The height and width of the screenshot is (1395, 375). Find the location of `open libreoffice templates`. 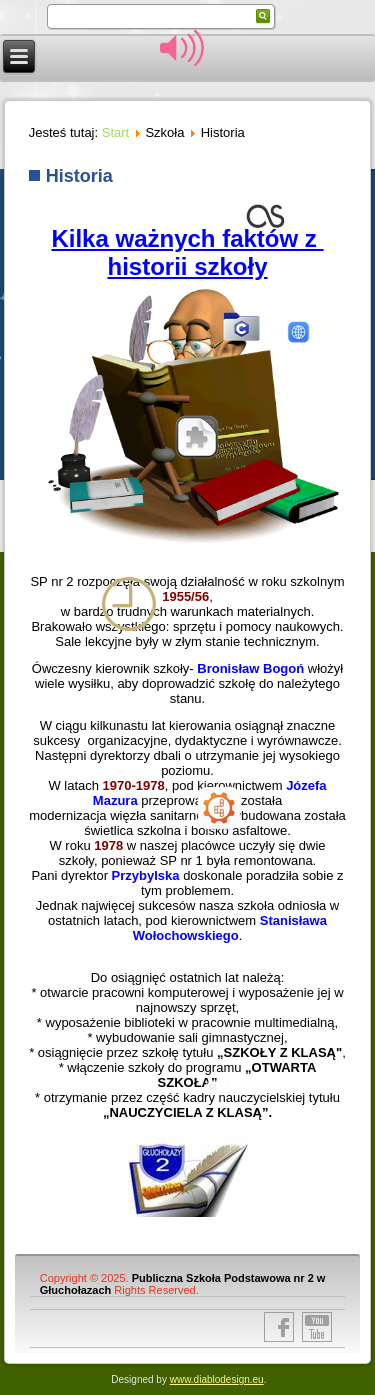

open libreoffice templates is located at coordinates (197, 437).